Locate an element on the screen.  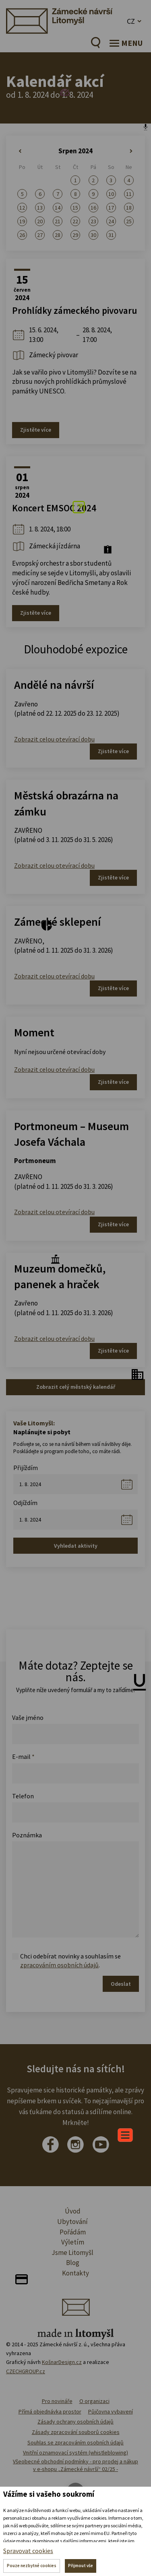
view company or organization profile is located at coordinates (137, 1374).